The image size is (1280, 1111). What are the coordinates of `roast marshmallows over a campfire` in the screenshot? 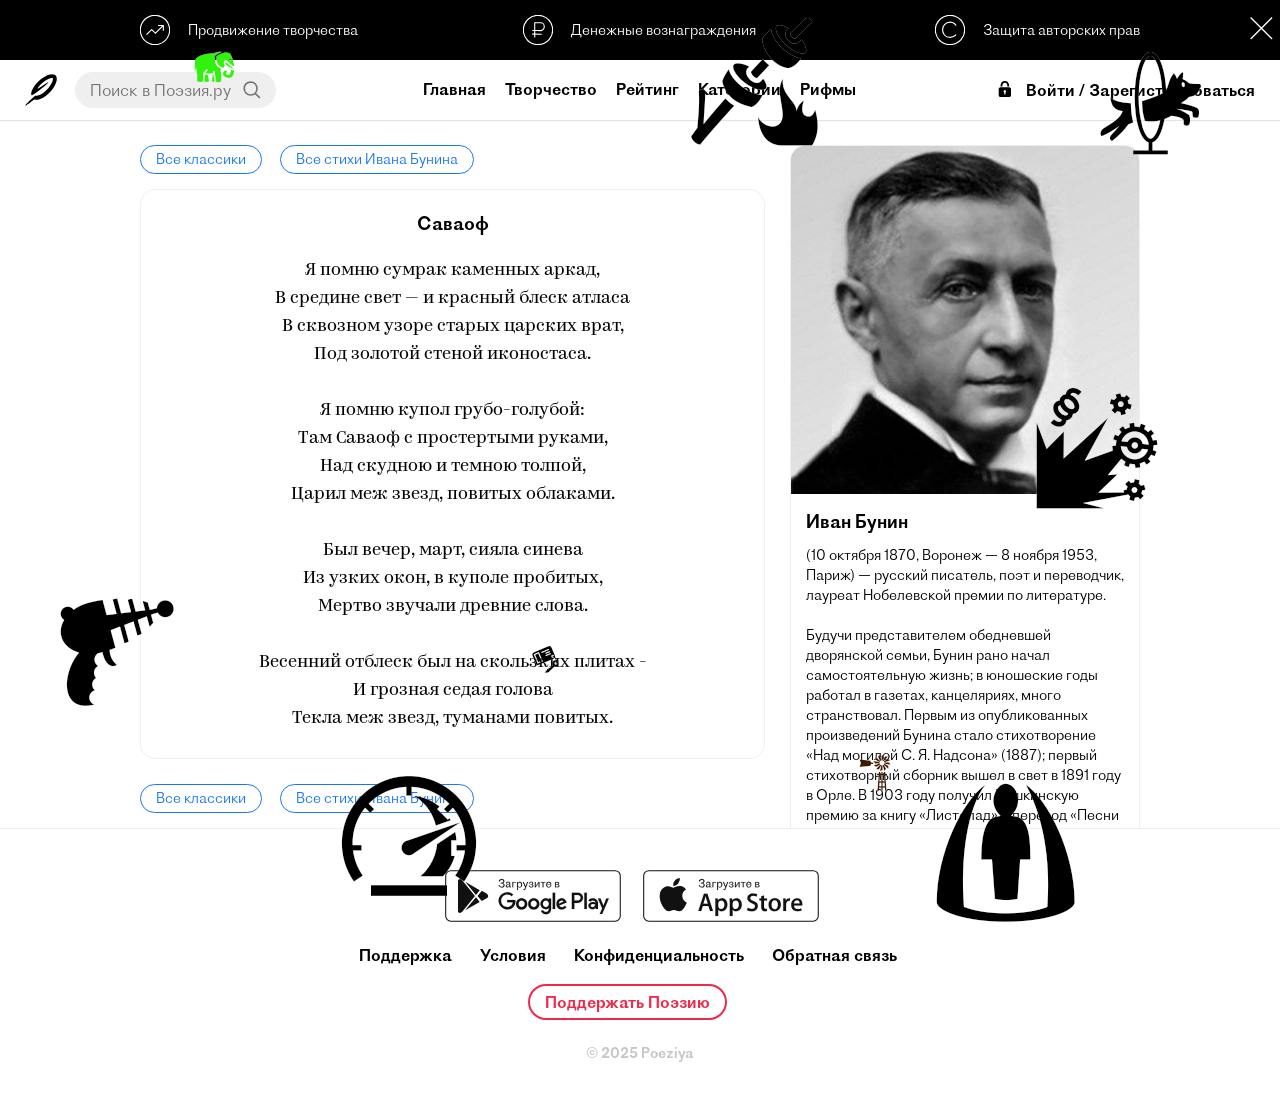 It's located at (753, 81).